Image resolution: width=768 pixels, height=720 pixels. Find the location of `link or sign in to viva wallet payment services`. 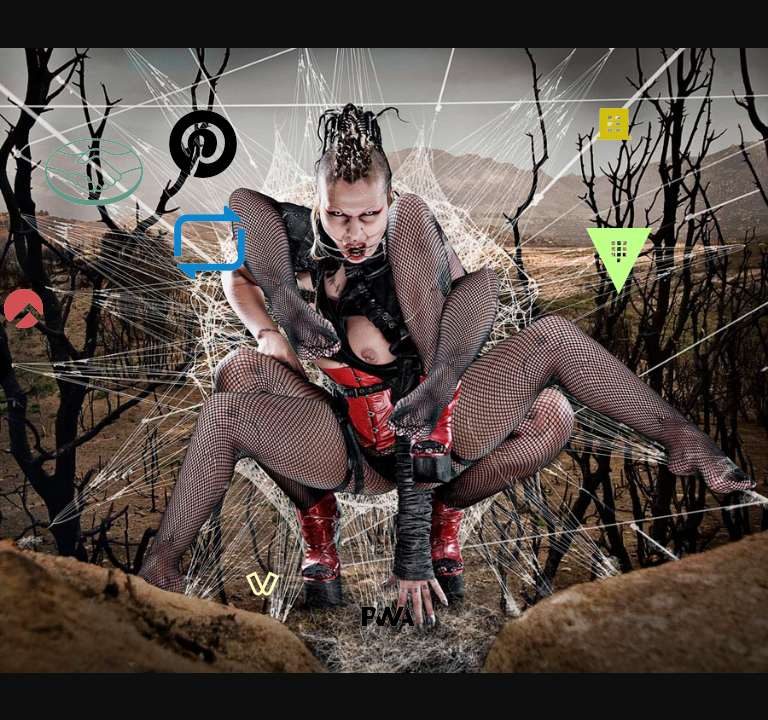

link or sign in to viva wallet payment services is located at coordinates (262, 583).